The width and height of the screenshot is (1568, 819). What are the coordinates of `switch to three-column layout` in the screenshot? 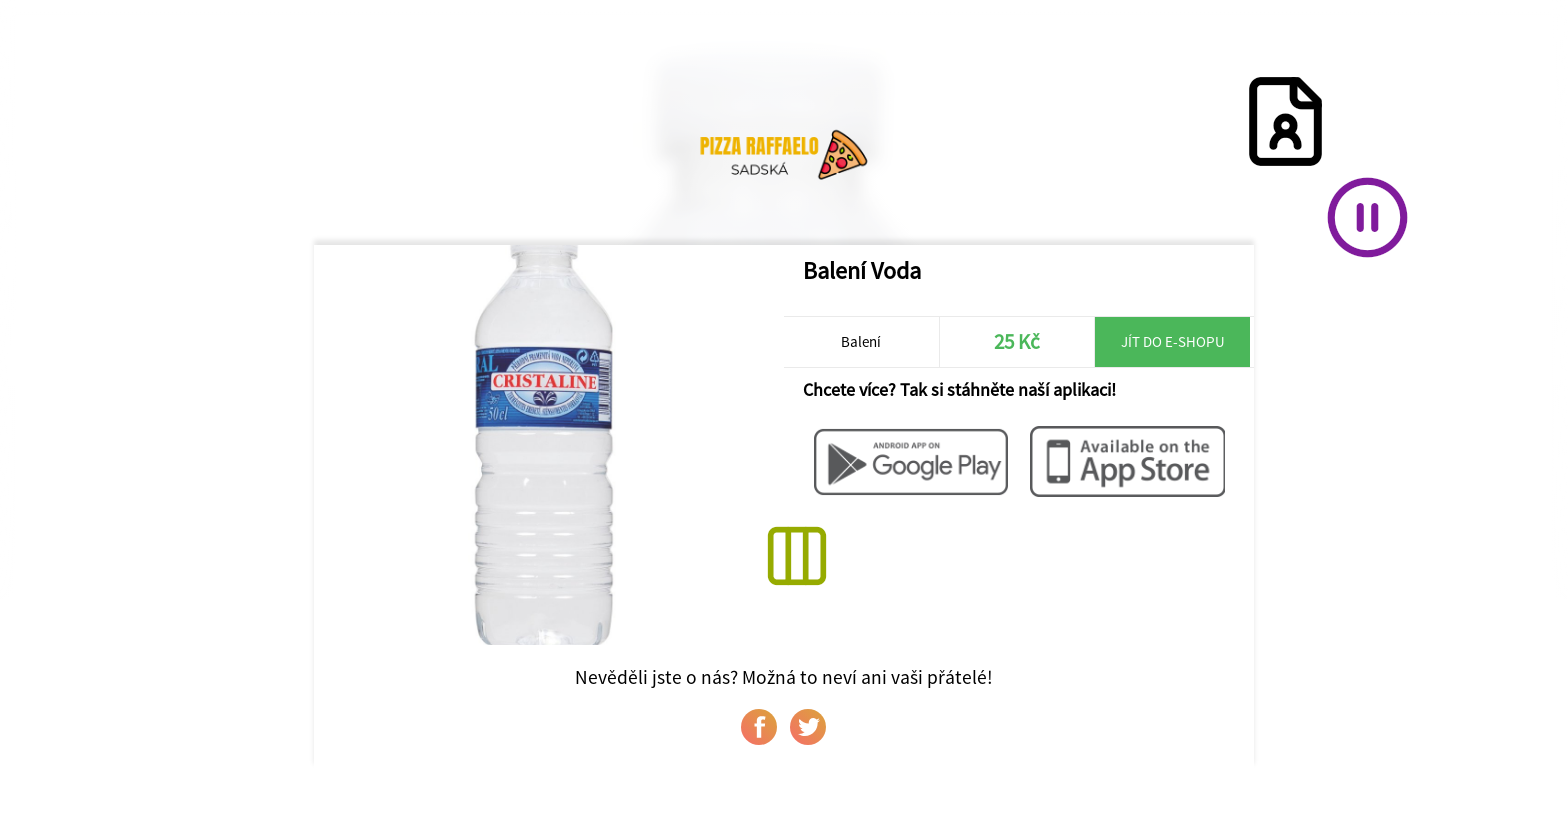 It's located at (797, 556).